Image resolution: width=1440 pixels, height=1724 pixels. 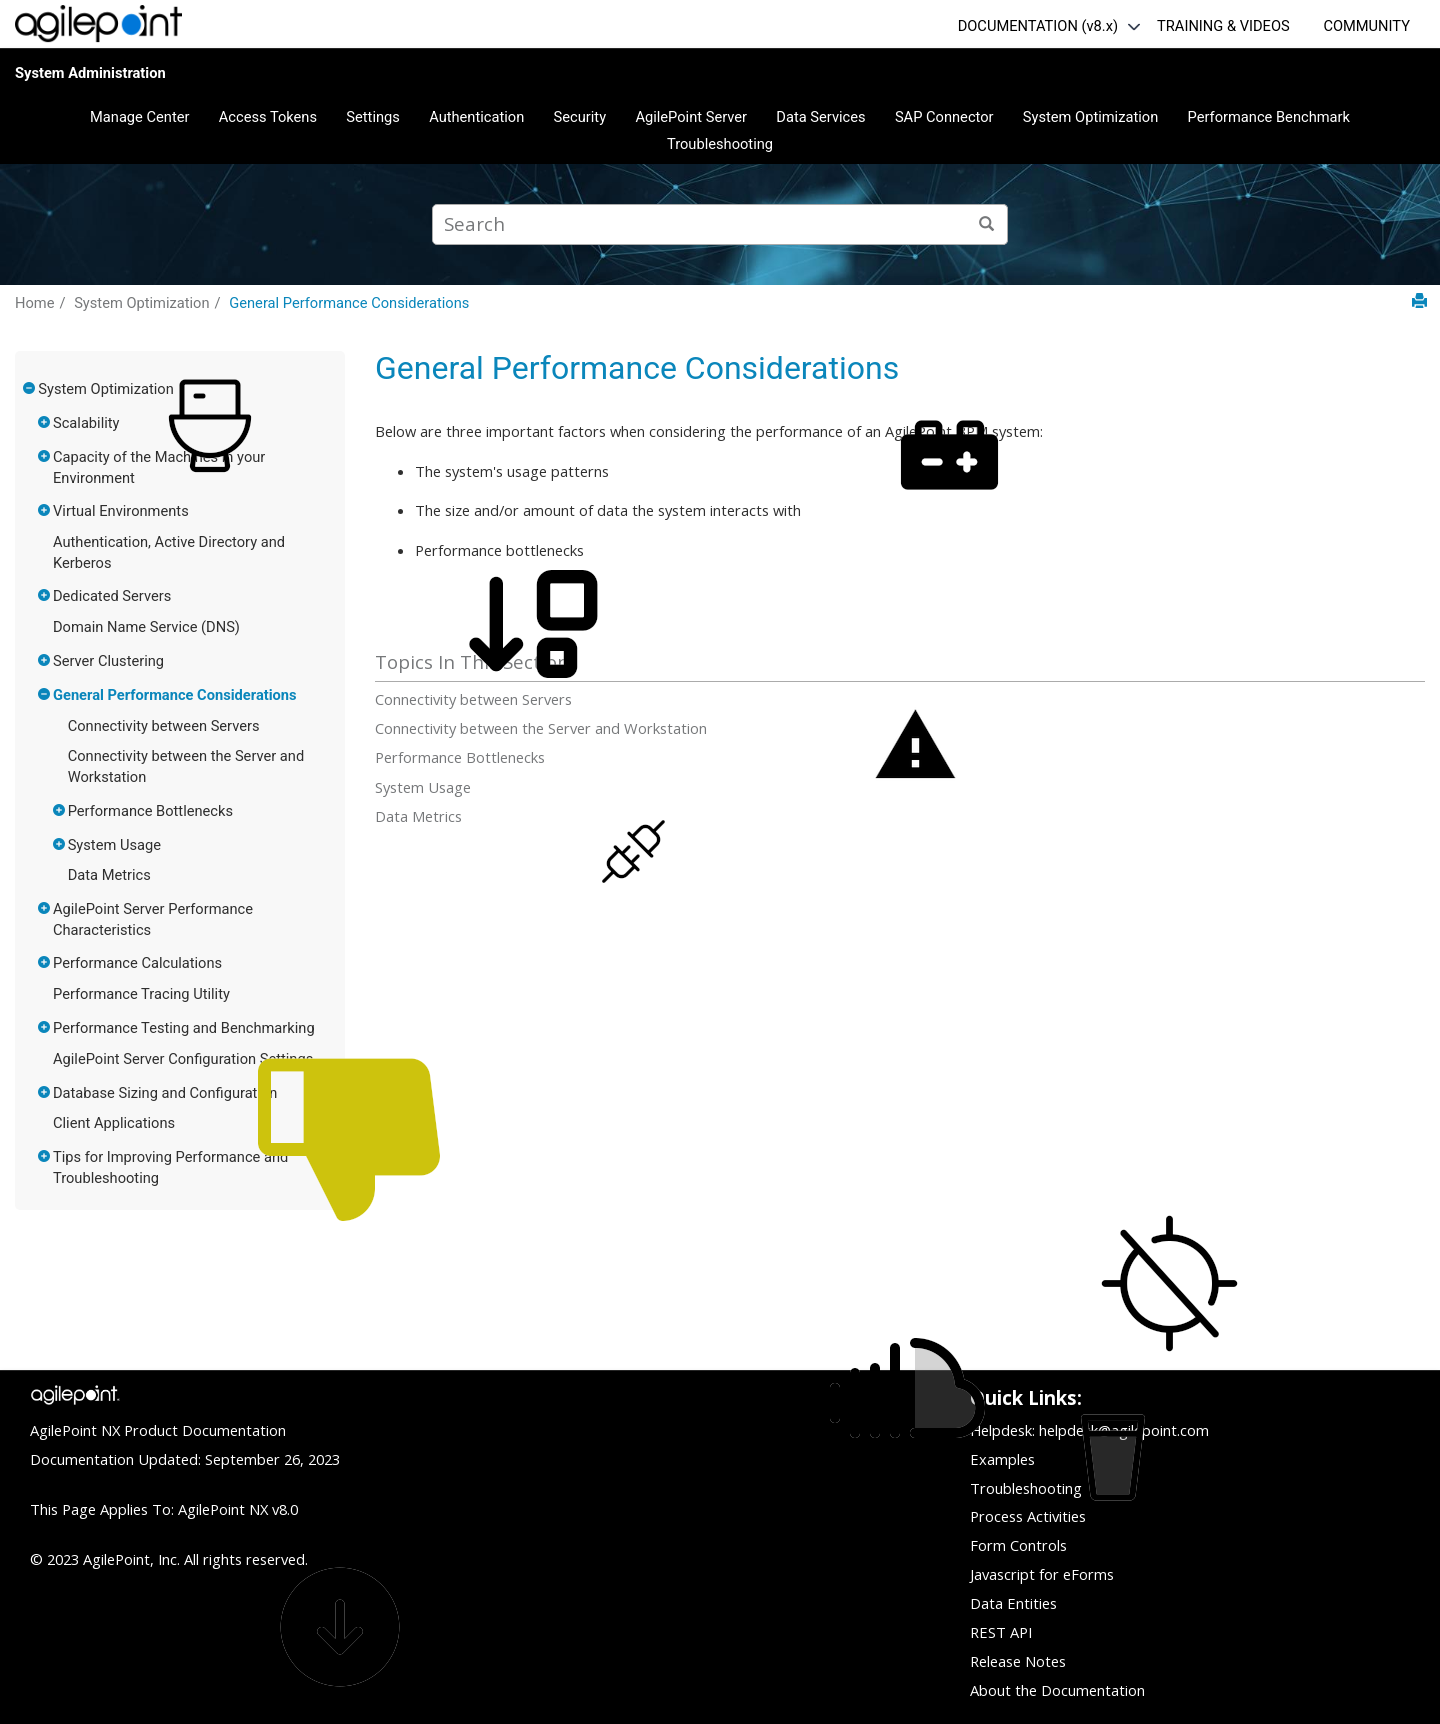 I want to click on open soundcloud app, so click(x=905, y=1393).